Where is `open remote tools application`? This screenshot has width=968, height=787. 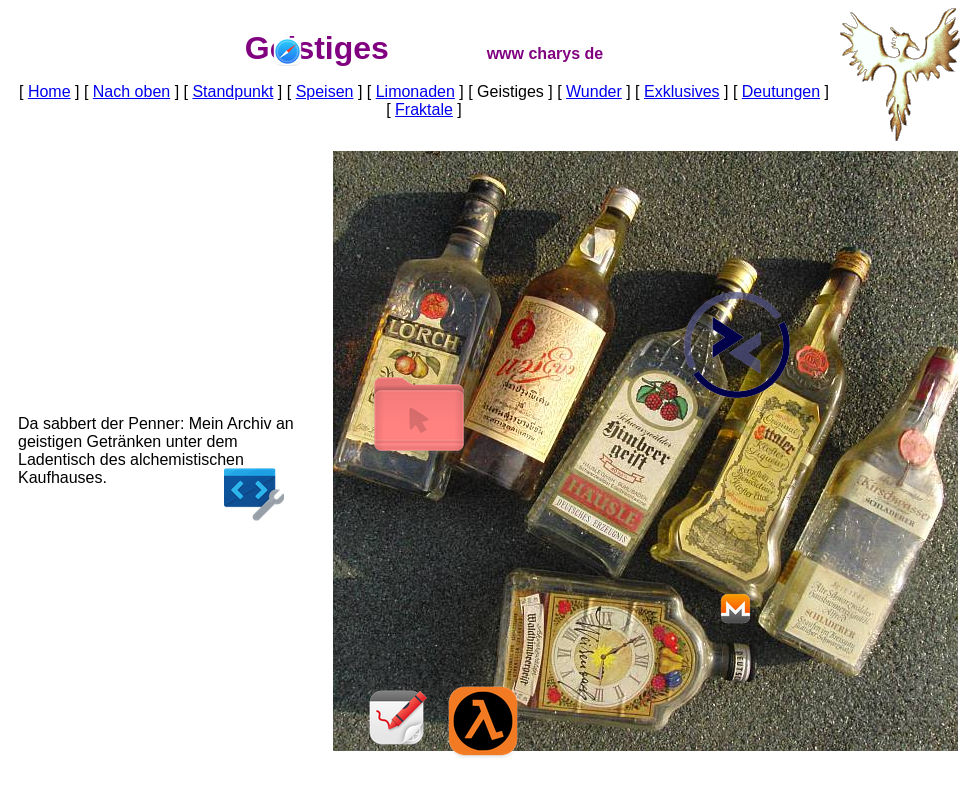
open remote tools application is located at coordinates (254, 492).